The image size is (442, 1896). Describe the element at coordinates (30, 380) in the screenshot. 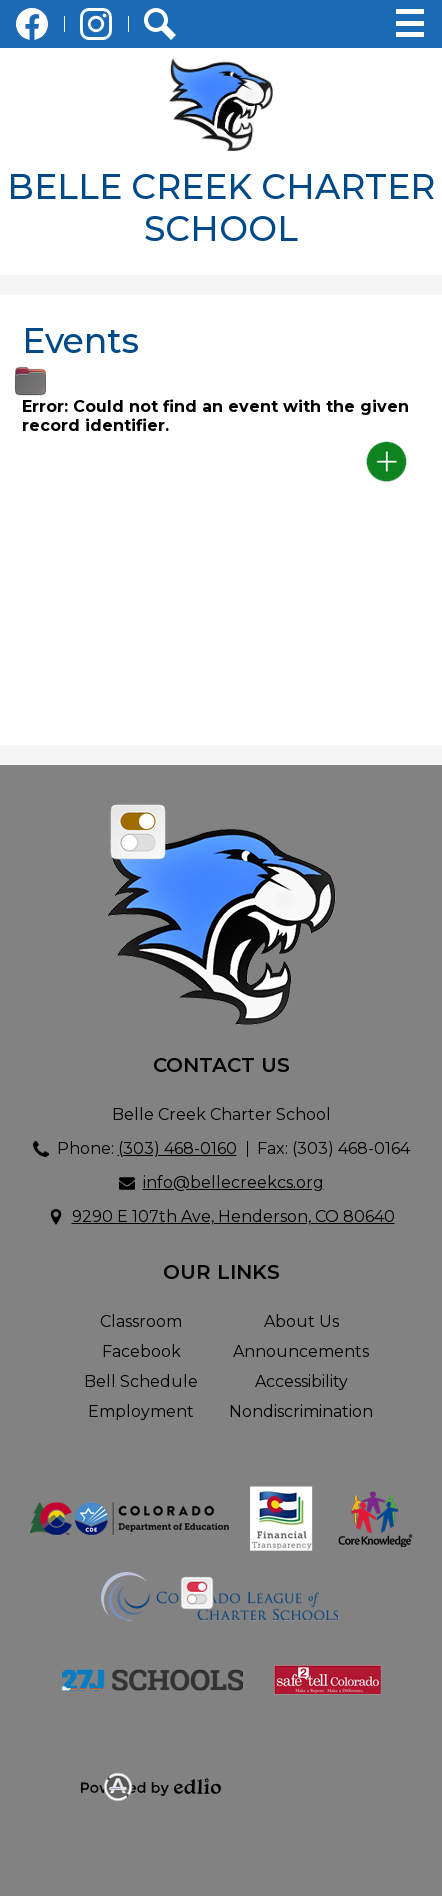

I see `open a folder or directory` at that location.